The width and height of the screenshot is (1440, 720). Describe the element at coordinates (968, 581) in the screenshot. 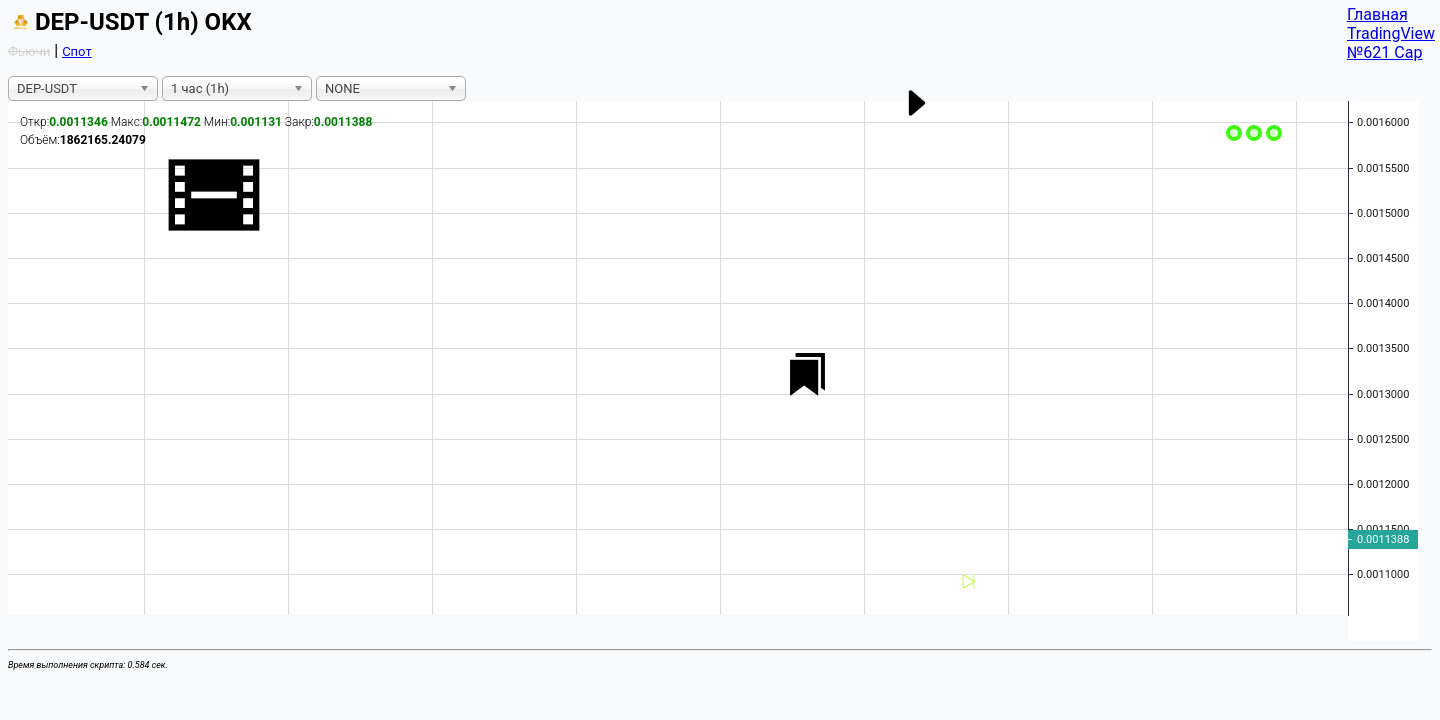

I see `skip to the next track` at that location.